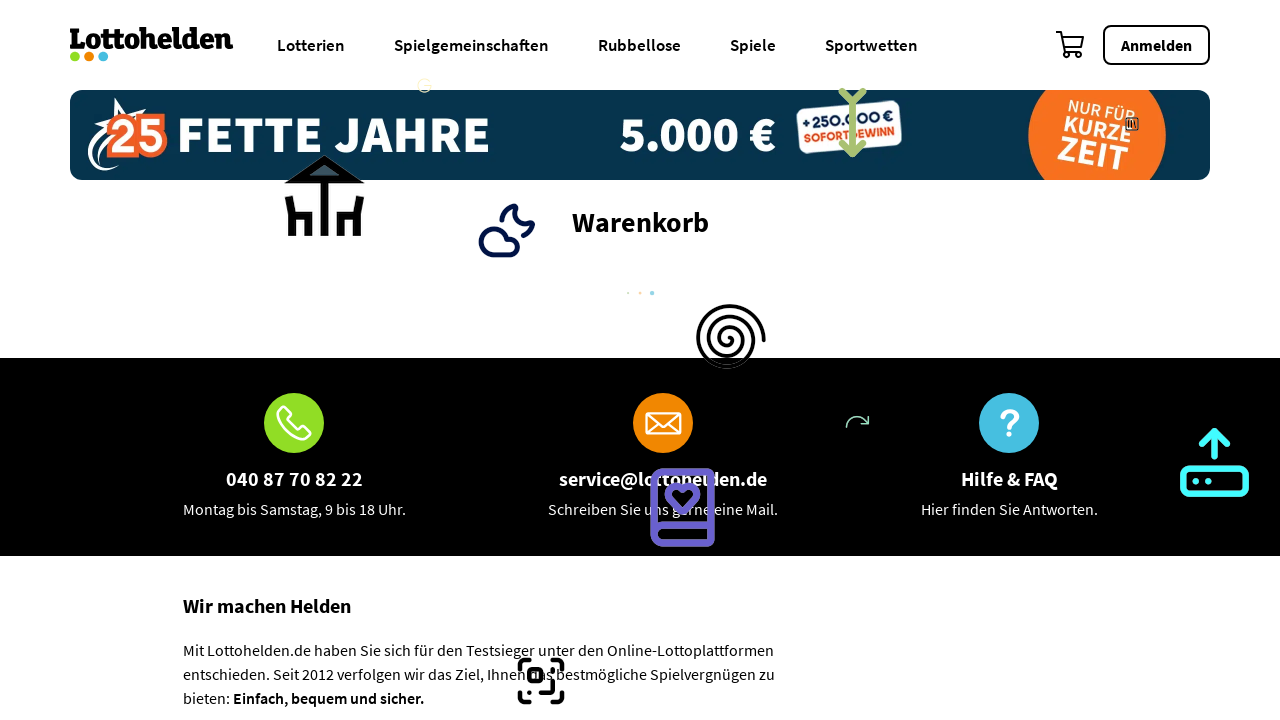  Describe the element at coordinates (1132, 124) in the screenshot. I see `access your media library` at that location.